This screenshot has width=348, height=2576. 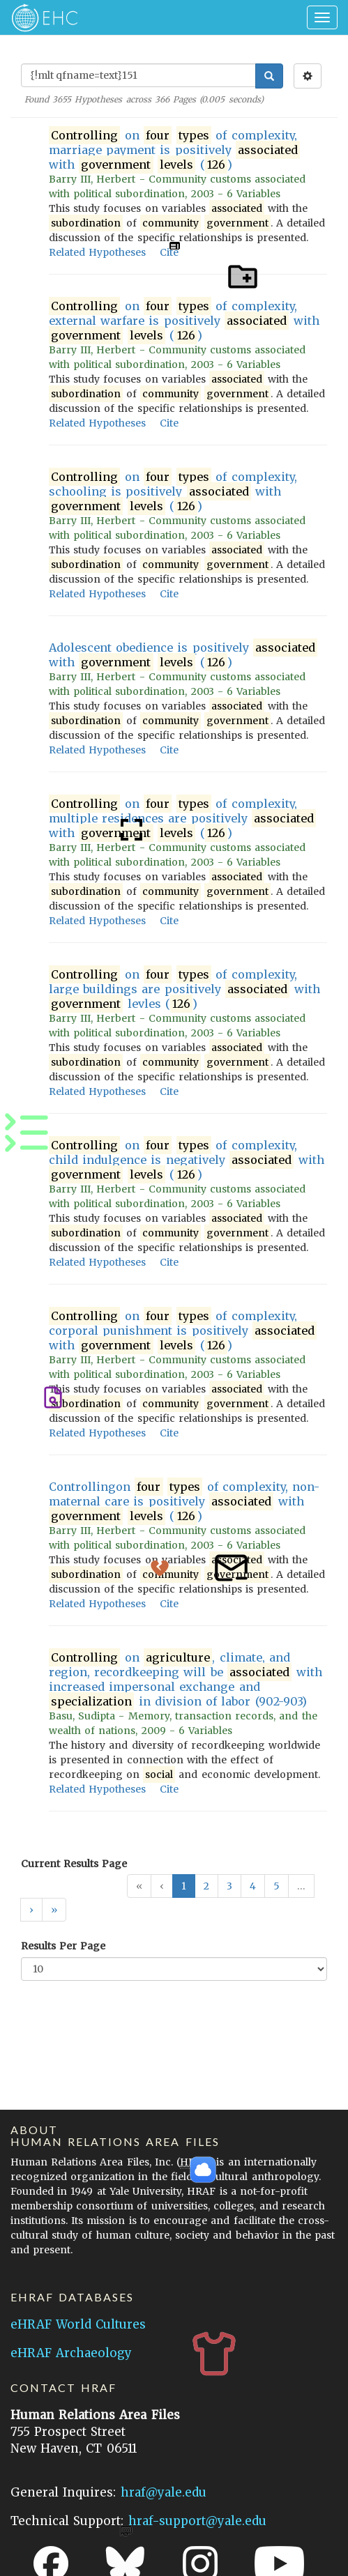 What do you see at coordinates (243, 277) in the screenshot?
I see `create a new folder` at bounding box center [243, 277].